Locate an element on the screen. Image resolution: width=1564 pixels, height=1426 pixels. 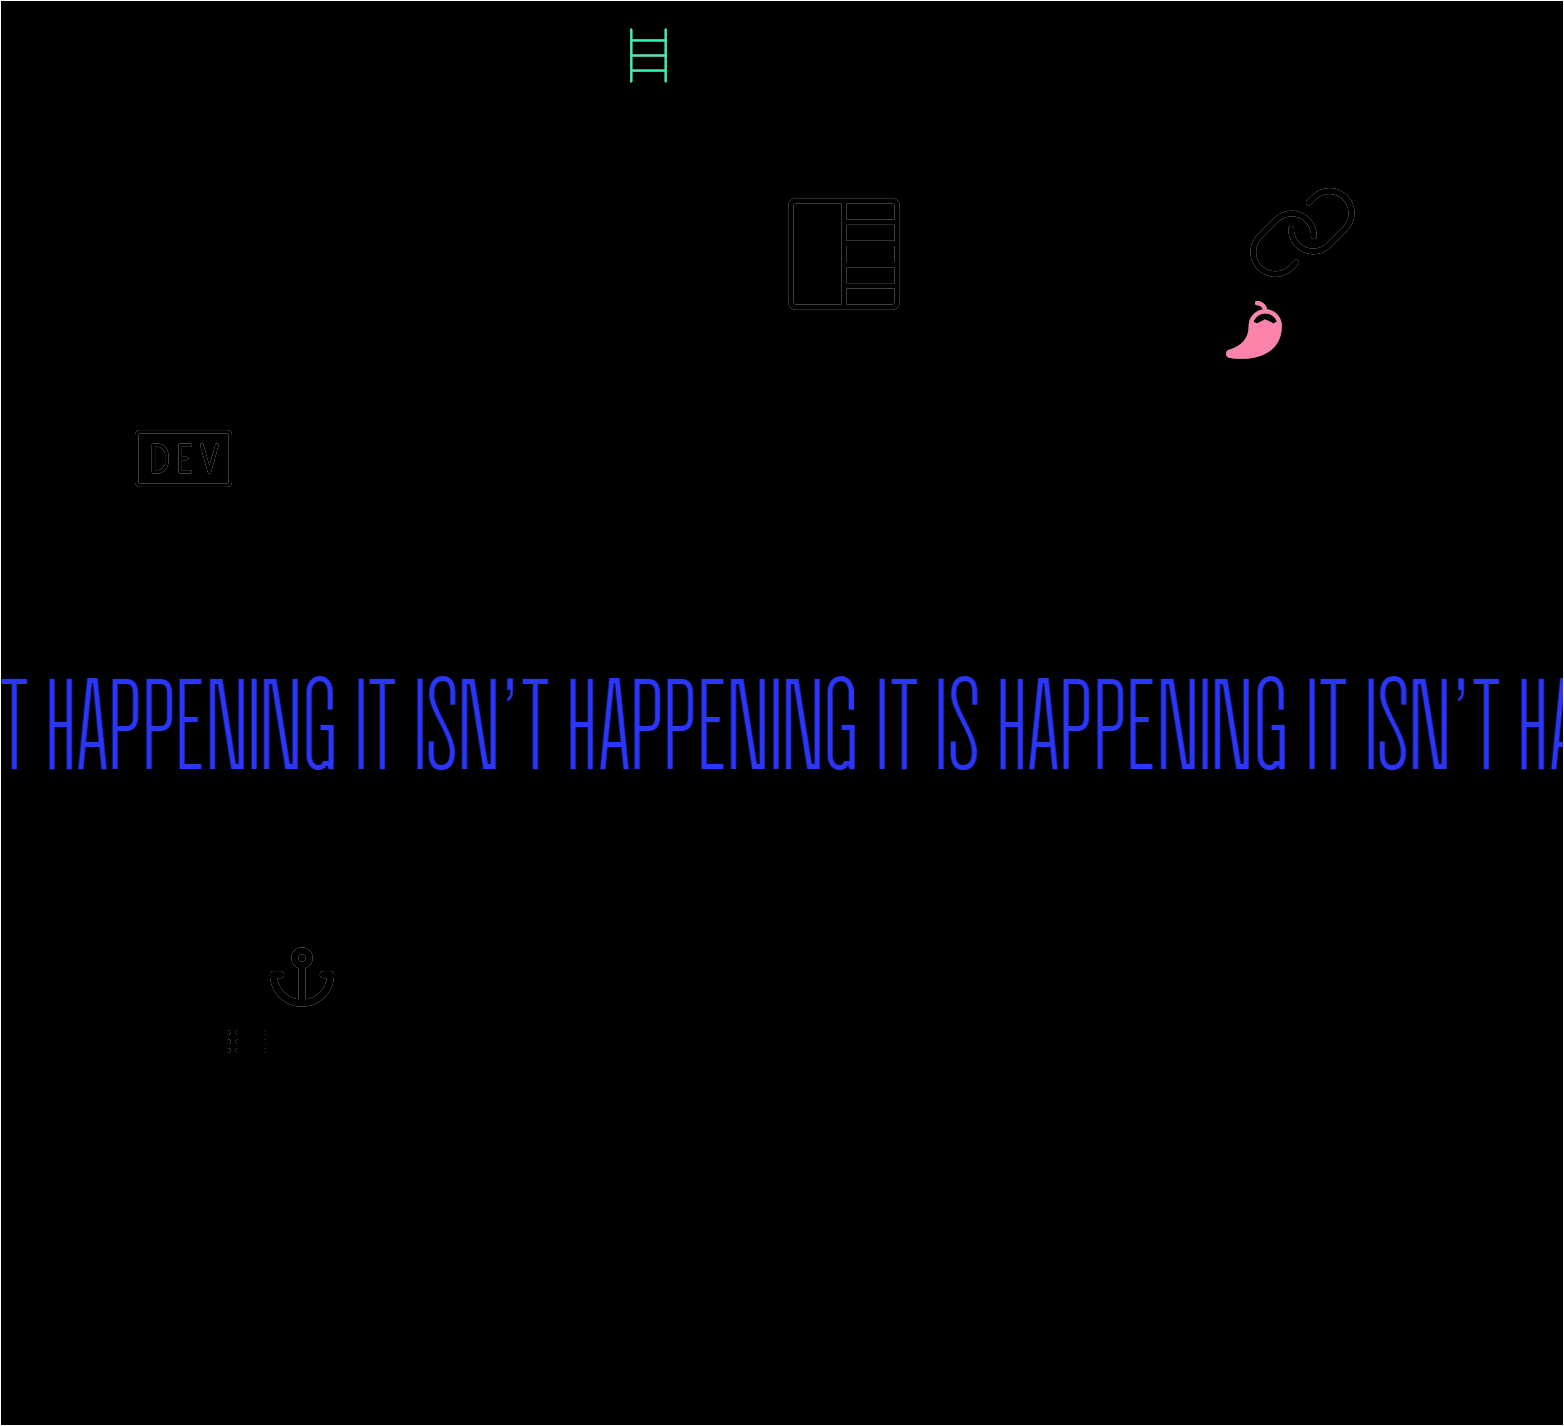
indicates spicy or hot food option is located at coordinates (1257, 332).